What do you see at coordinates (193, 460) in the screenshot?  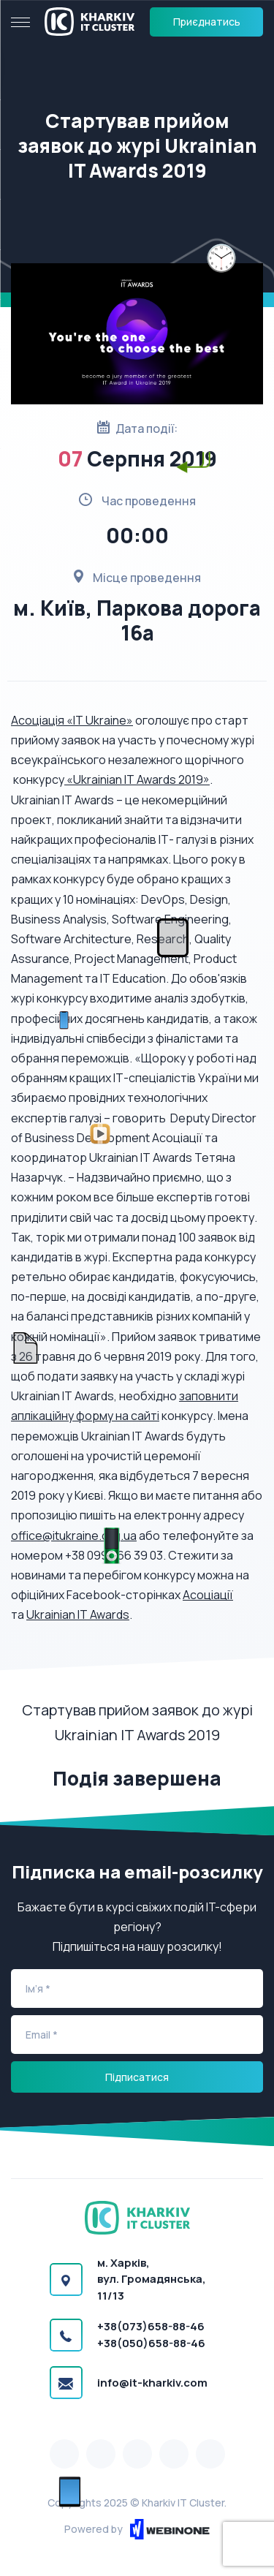 I see `reply to all recipients in an email thread` at bounding box center [193, 460].